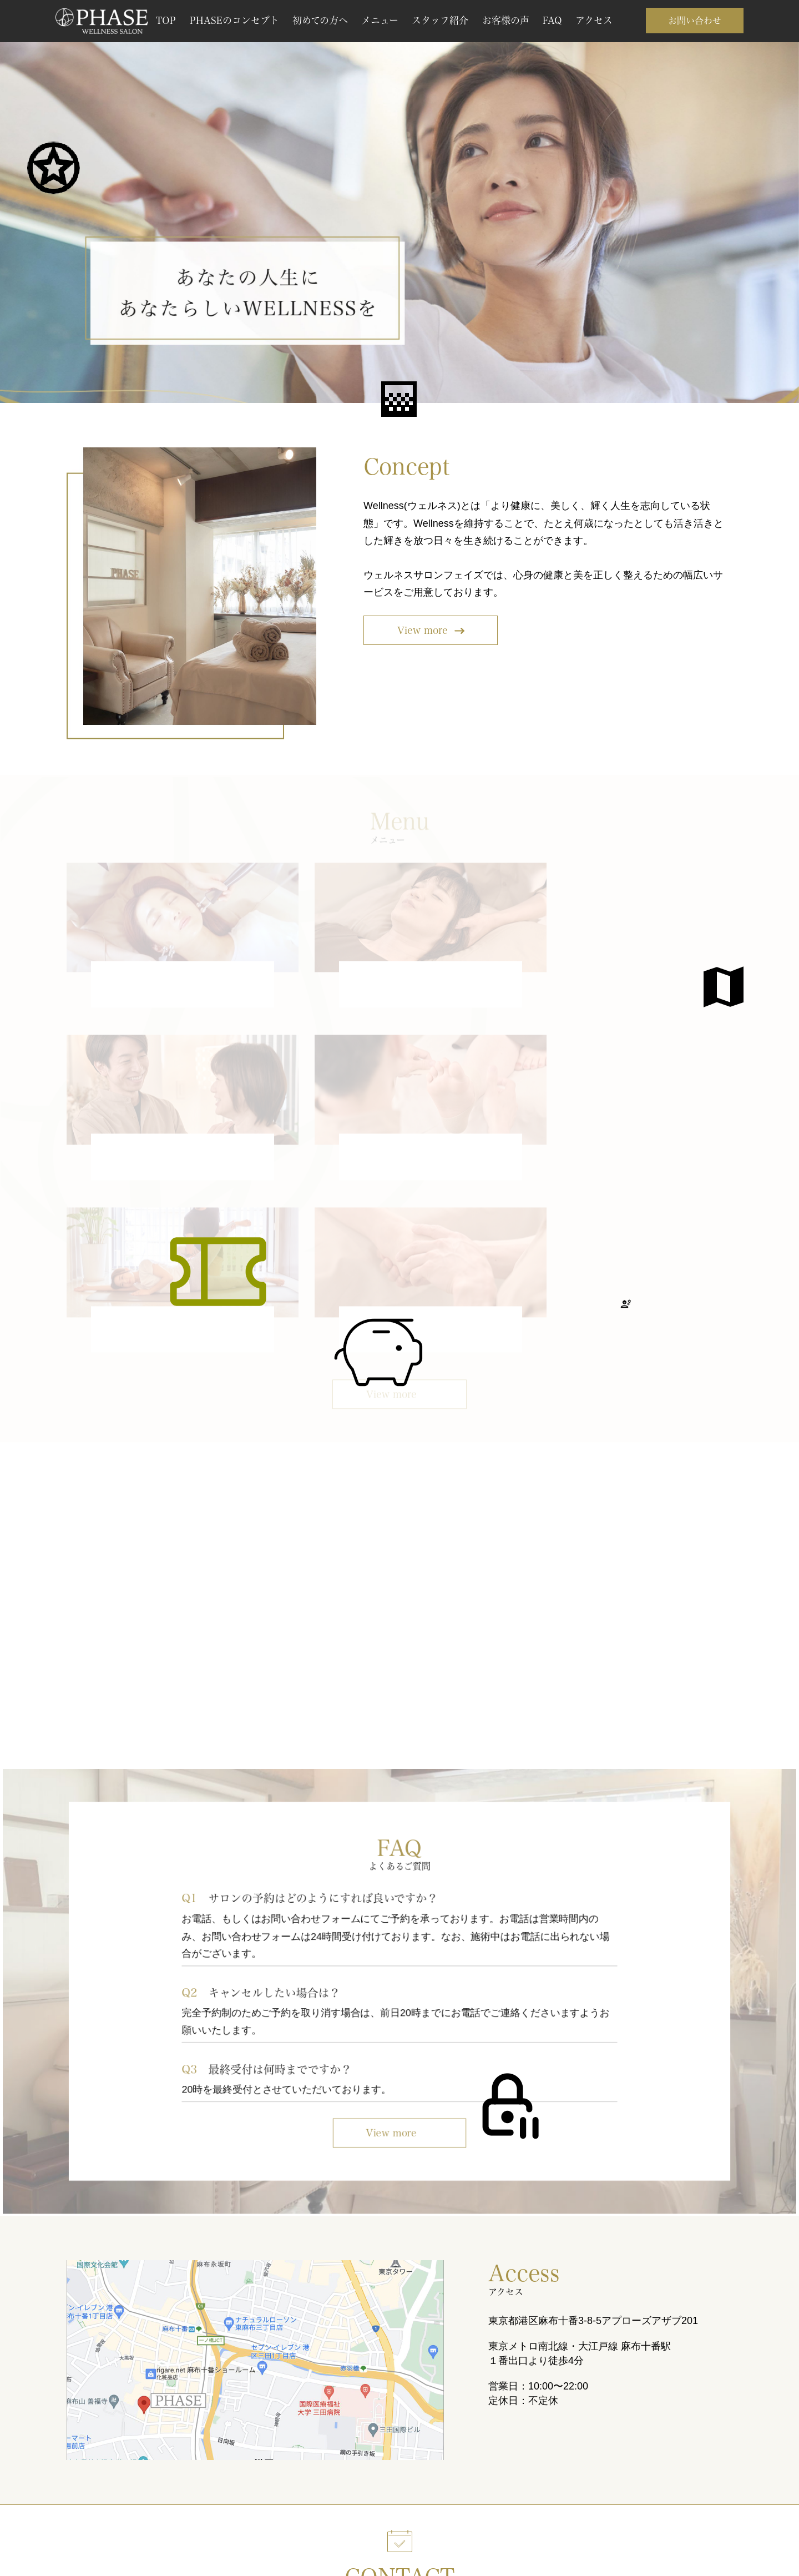 The height and width of the screenshot is (2576, 799). I want to click on view favorites or starred items, so click(53, 168).